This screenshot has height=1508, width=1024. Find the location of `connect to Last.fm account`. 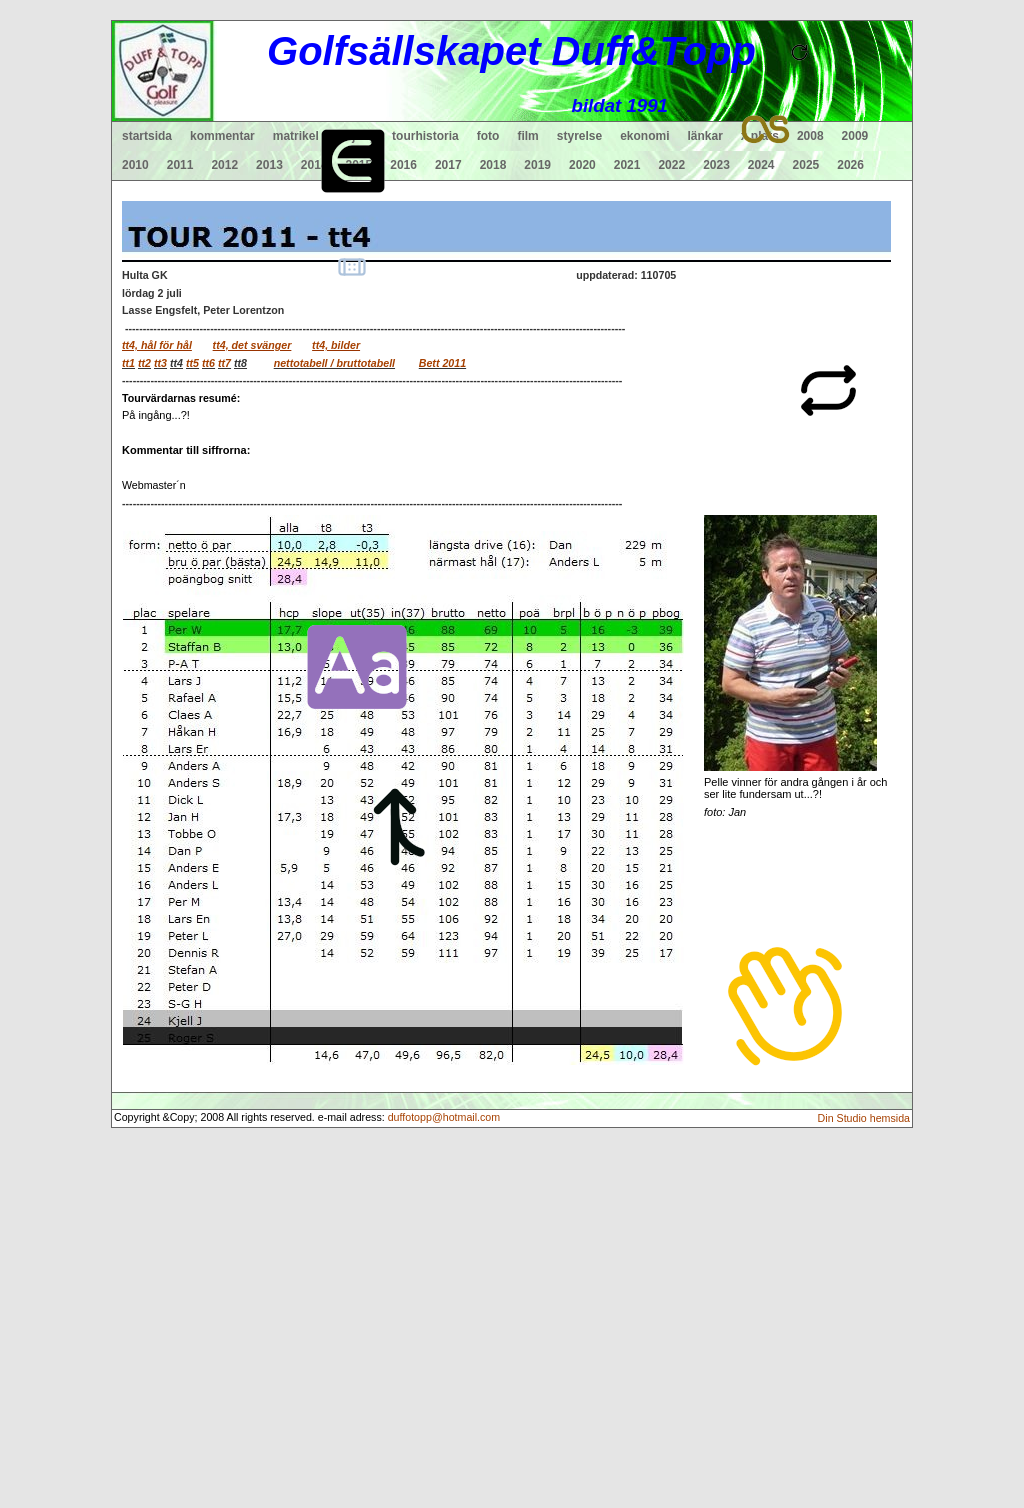

connect to Last.fm account is located at coordinates (765, 128).